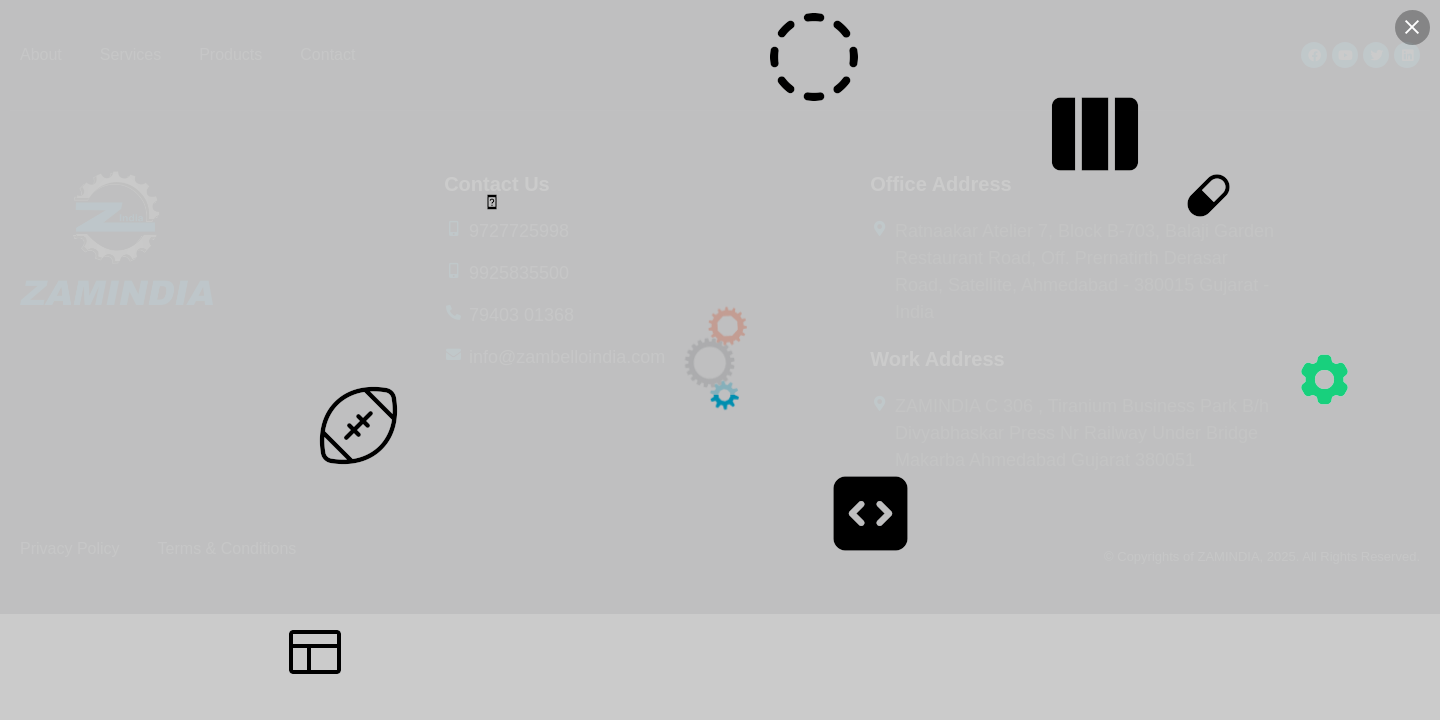 The height and width of the screenshot is (720, 1440). Describe the element at coordinates (870, 513) in the screenshot. I see `view or edit source code` at that location.